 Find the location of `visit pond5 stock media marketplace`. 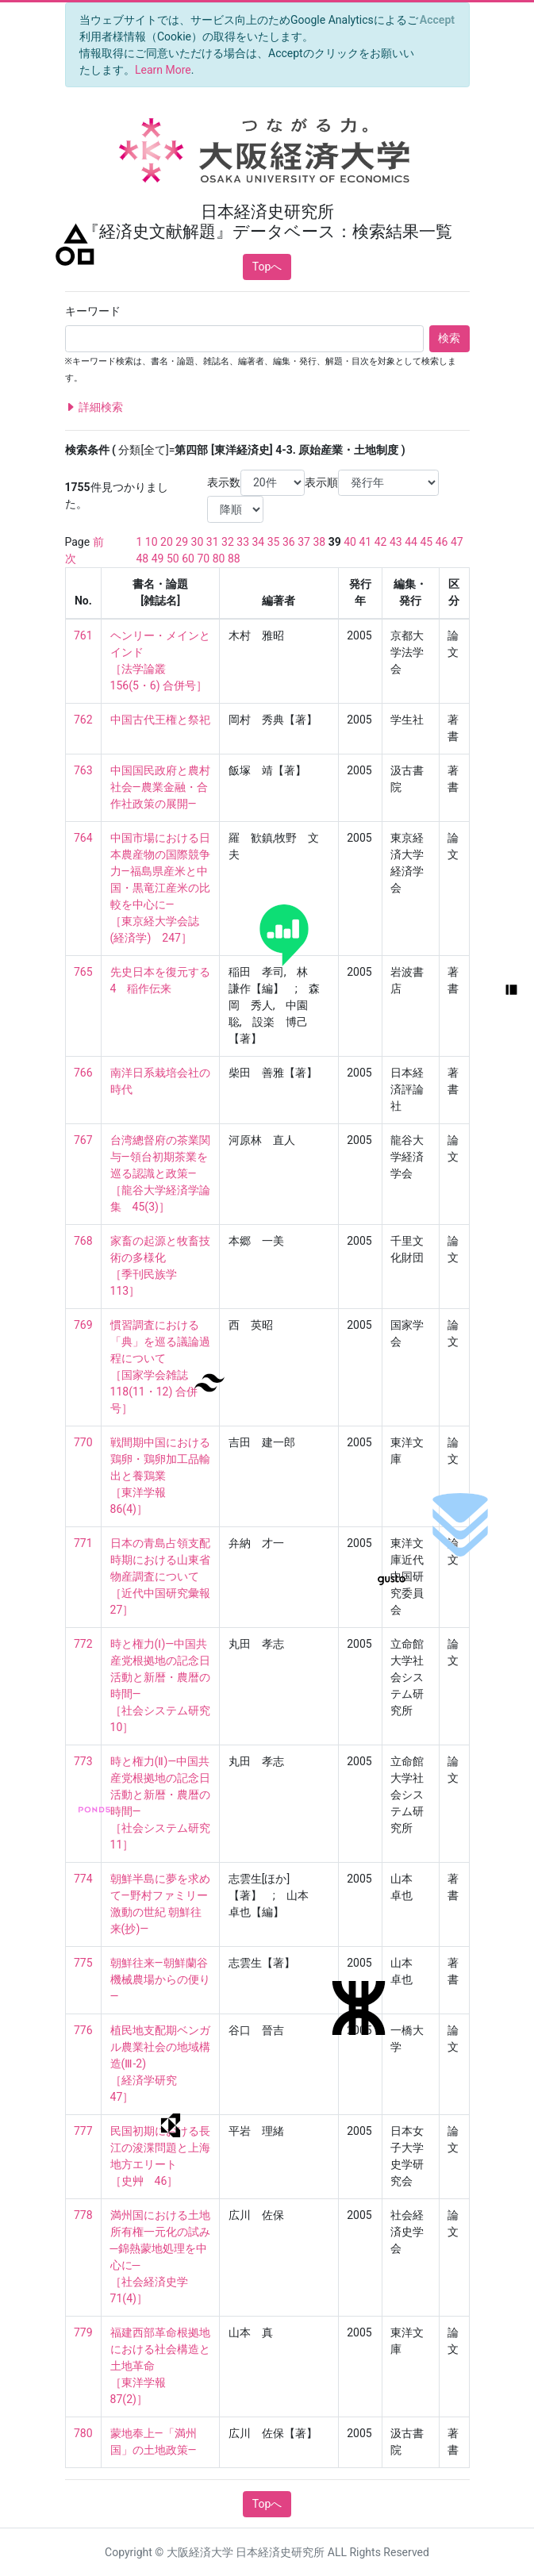

visit pond5 stock media marketplace is located at coordinates (94, 1810).